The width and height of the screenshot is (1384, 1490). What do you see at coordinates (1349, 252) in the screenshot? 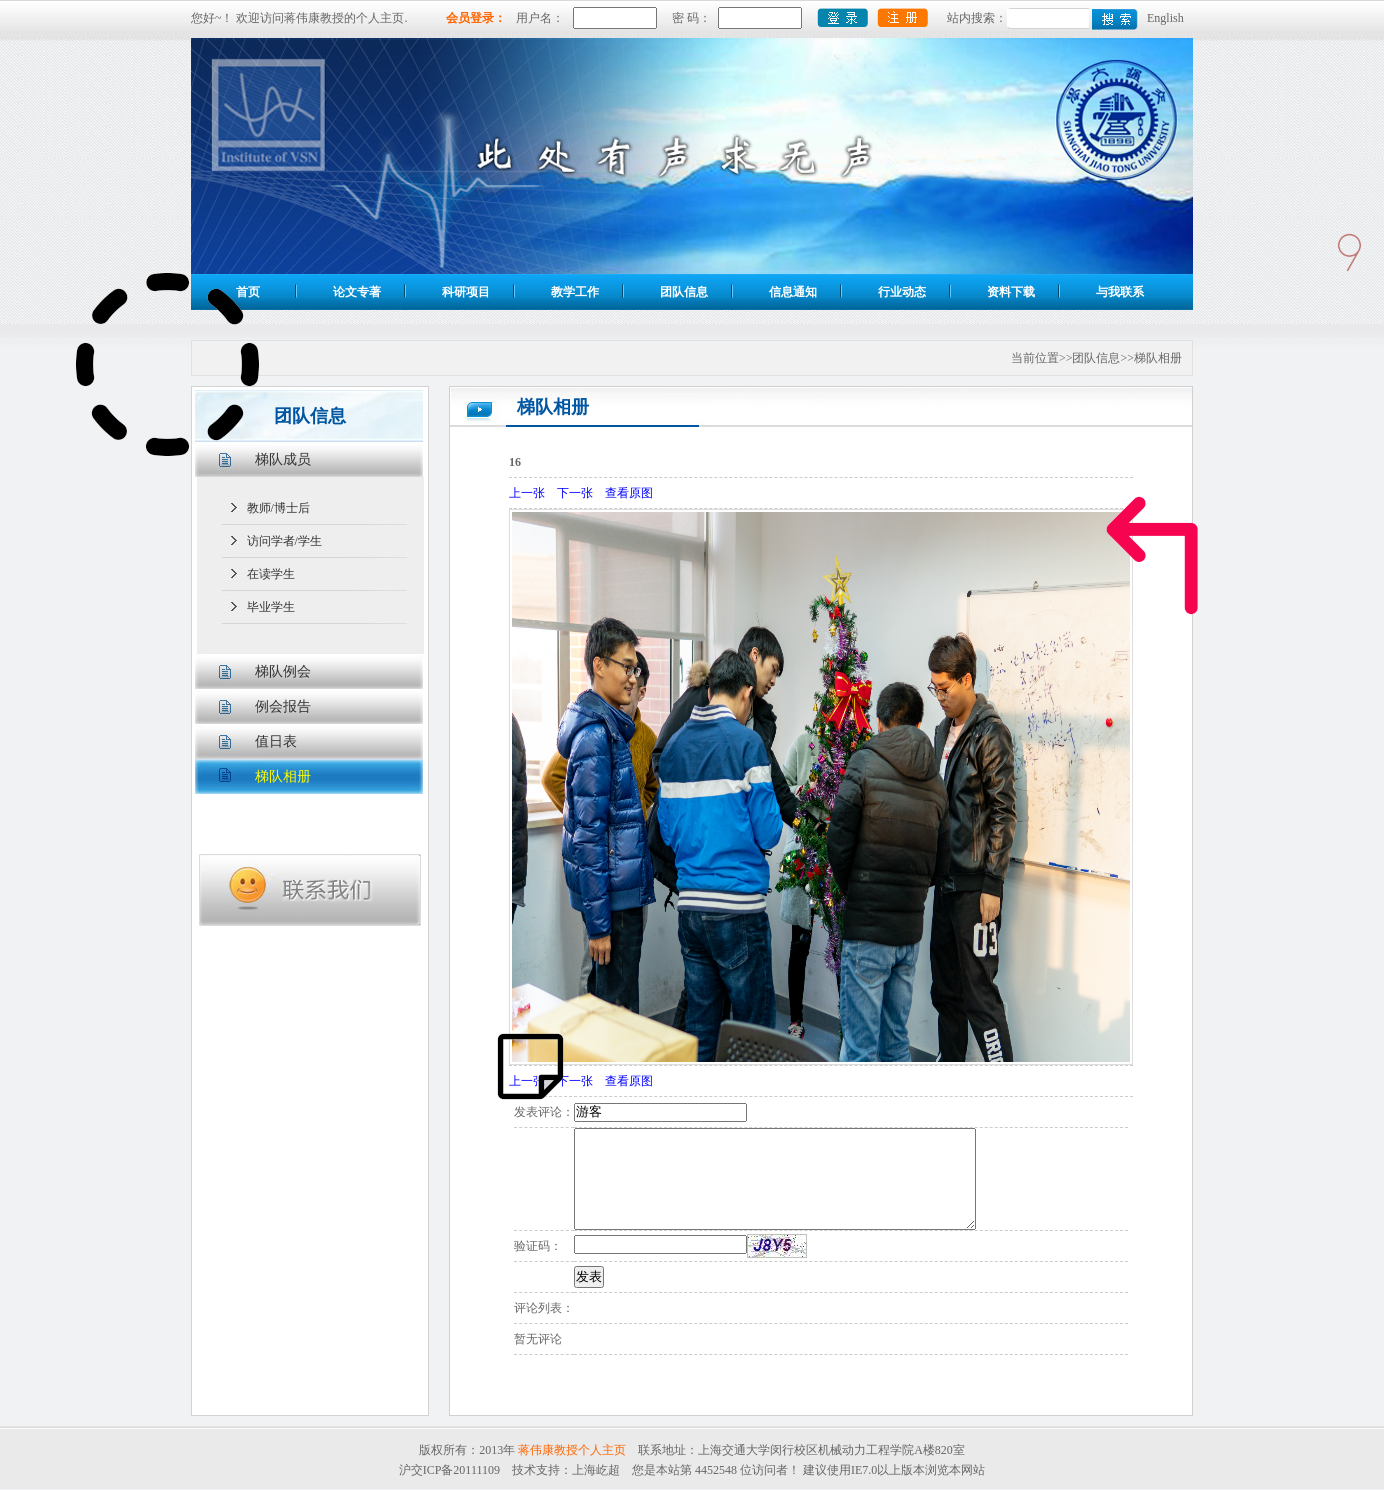
I see `indicates the number nine in a list or sequence` at bounding box center [1349, 252].